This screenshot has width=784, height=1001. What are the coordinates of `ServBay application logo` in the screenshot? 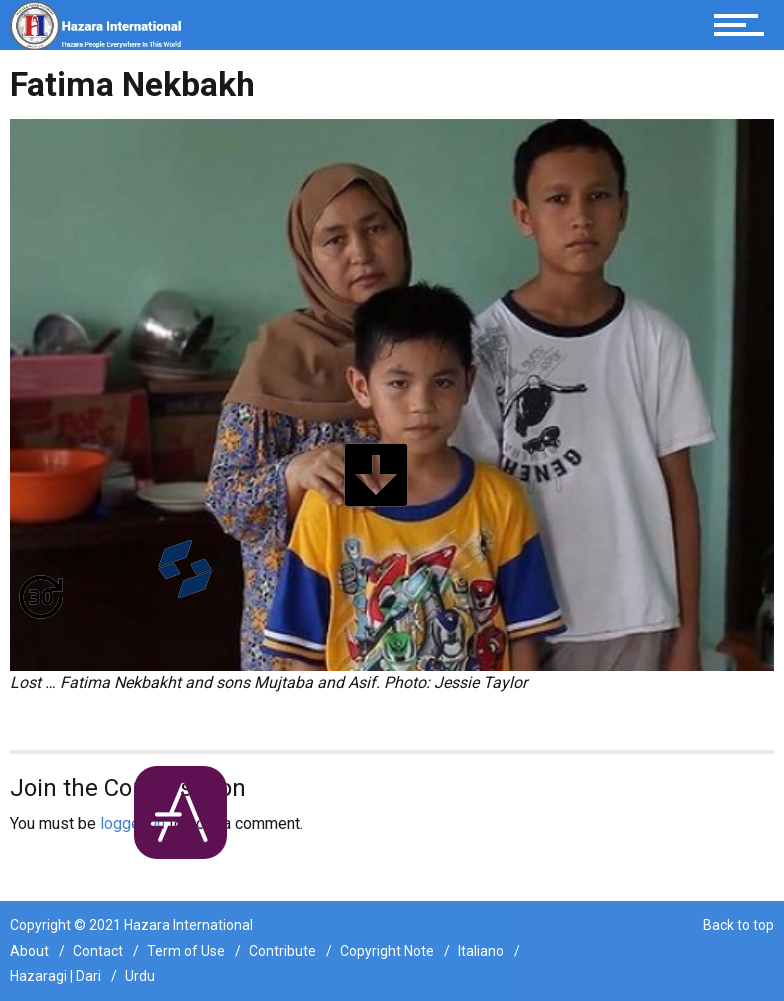 It's located at (185, 569).